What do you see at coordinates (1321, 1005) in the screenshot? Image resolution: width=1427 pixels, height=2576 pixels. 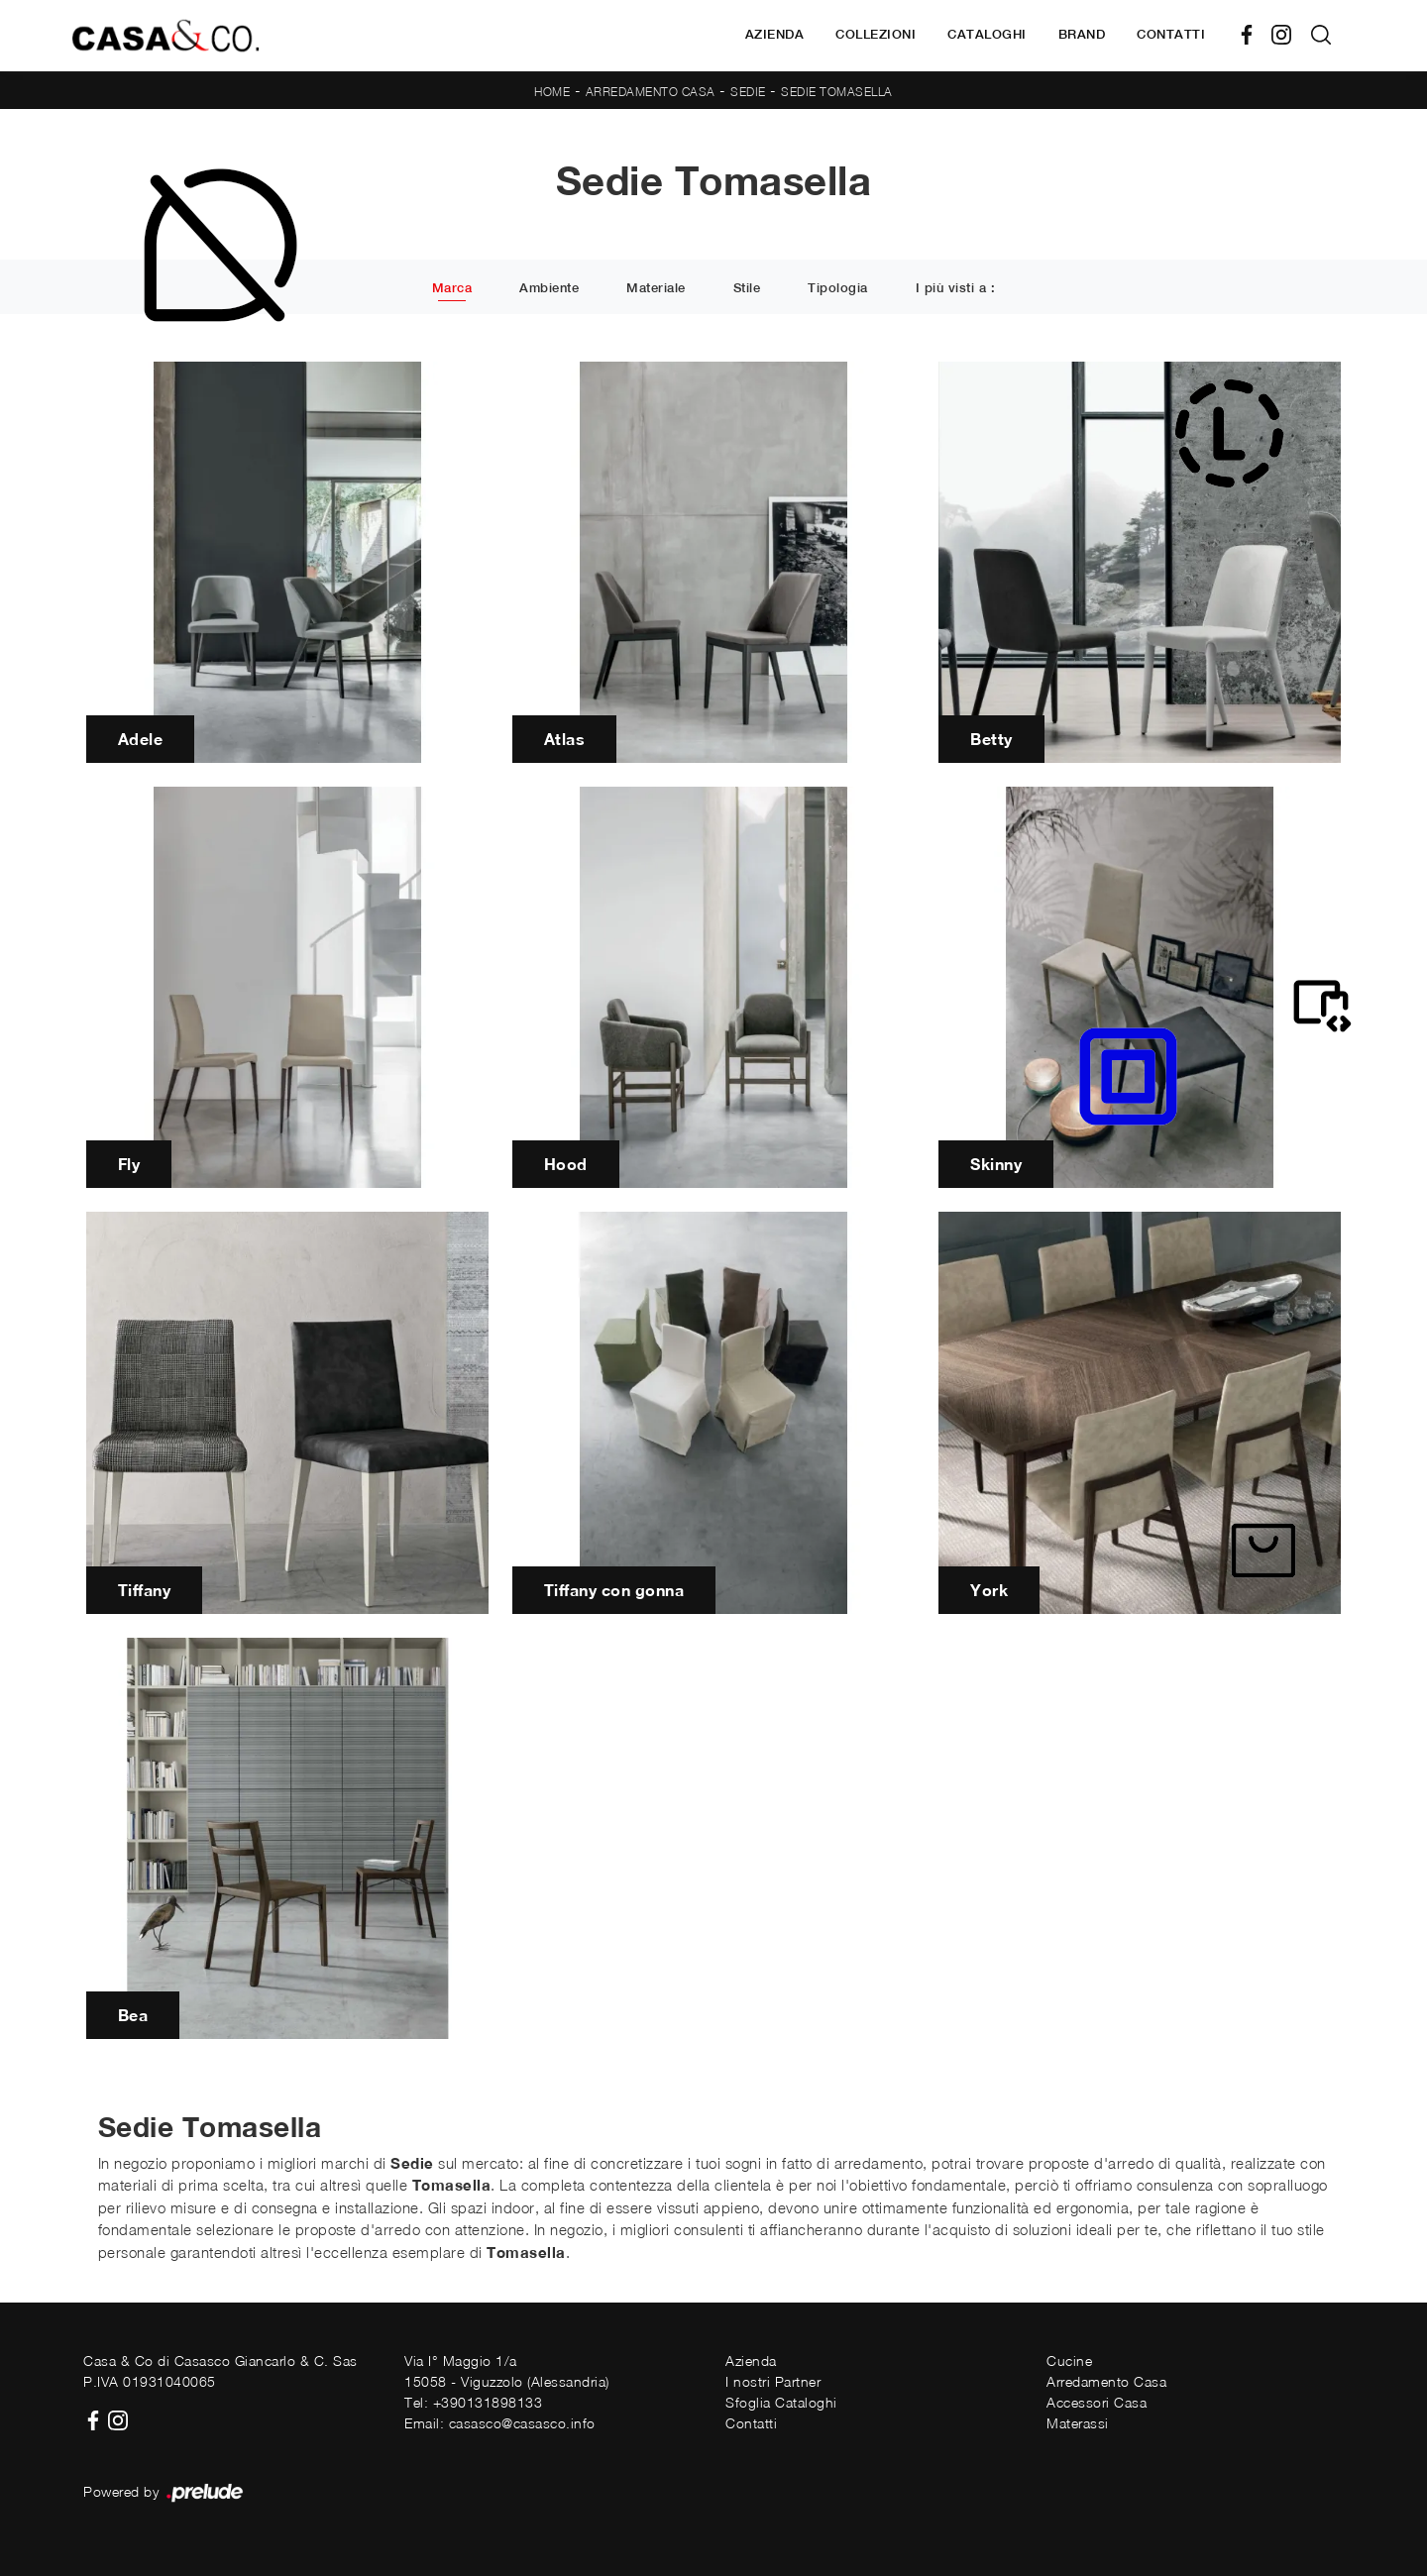 I see `access developer tools across devices` at bounding box center [1321, 1005].